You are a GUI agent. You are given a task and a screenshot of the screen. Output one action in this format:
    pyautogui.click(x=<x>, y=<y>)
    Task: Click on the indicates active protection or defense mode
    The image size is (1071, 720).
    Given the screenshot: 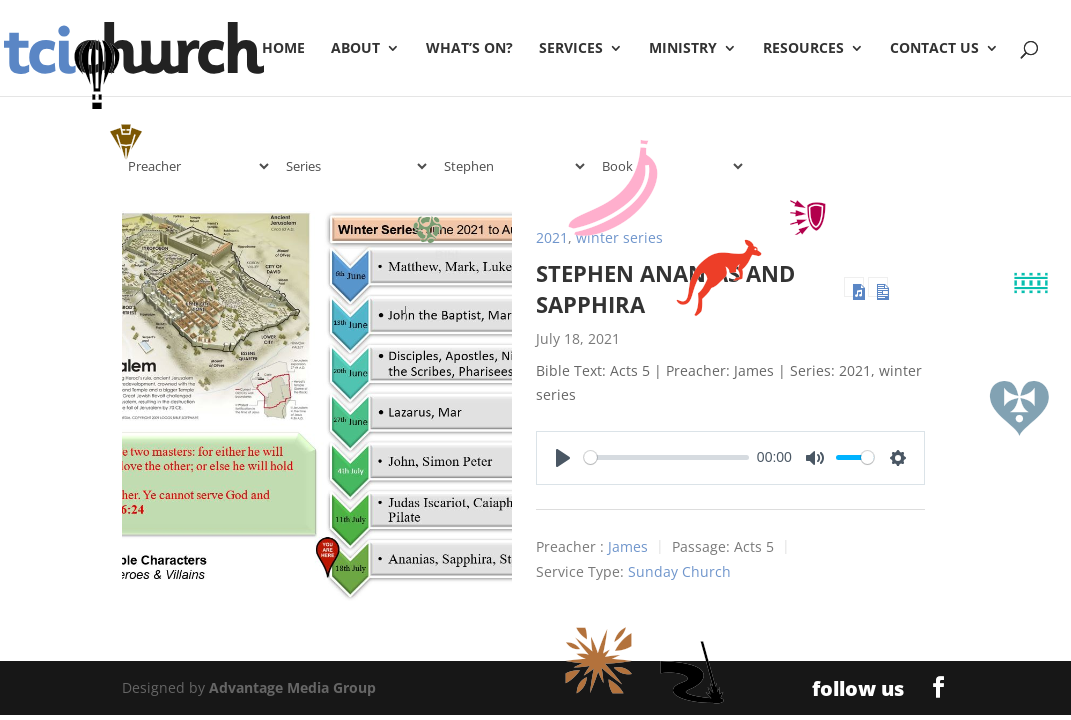 What is the action you would take?
    pyautogui.click(x=808, y=217)
    